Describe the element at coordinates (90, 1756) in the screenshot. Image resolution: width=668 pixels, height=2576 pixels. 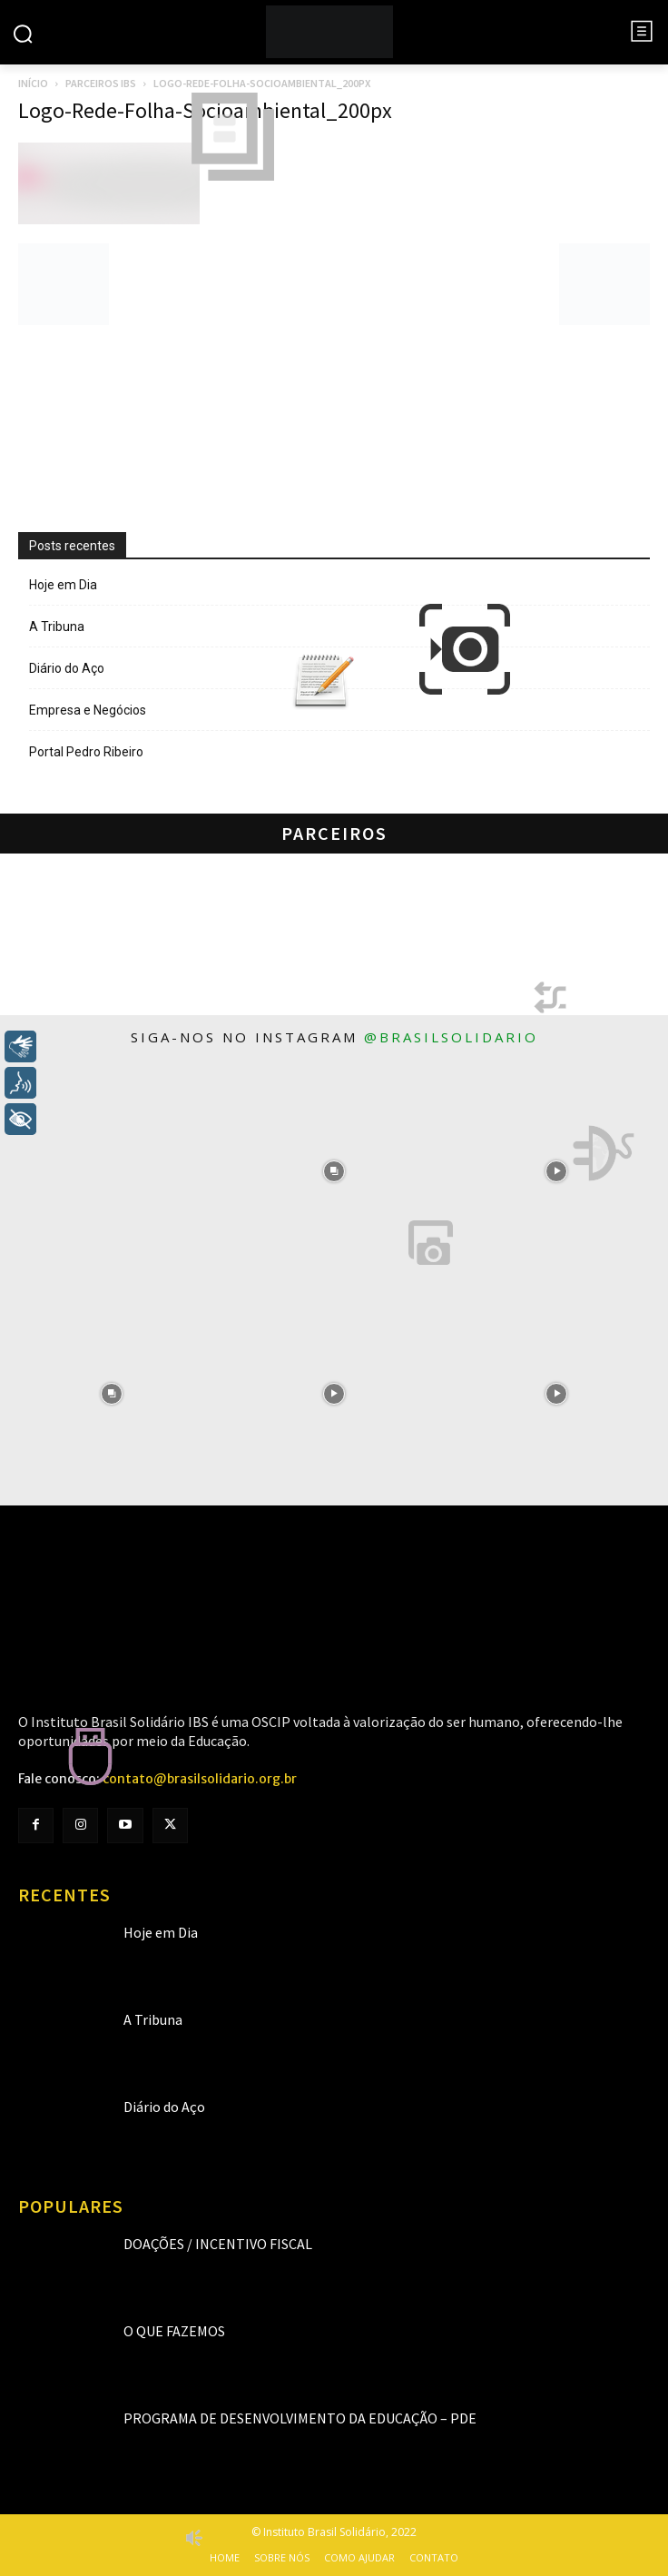
I see `access connected USB drive` at that location.